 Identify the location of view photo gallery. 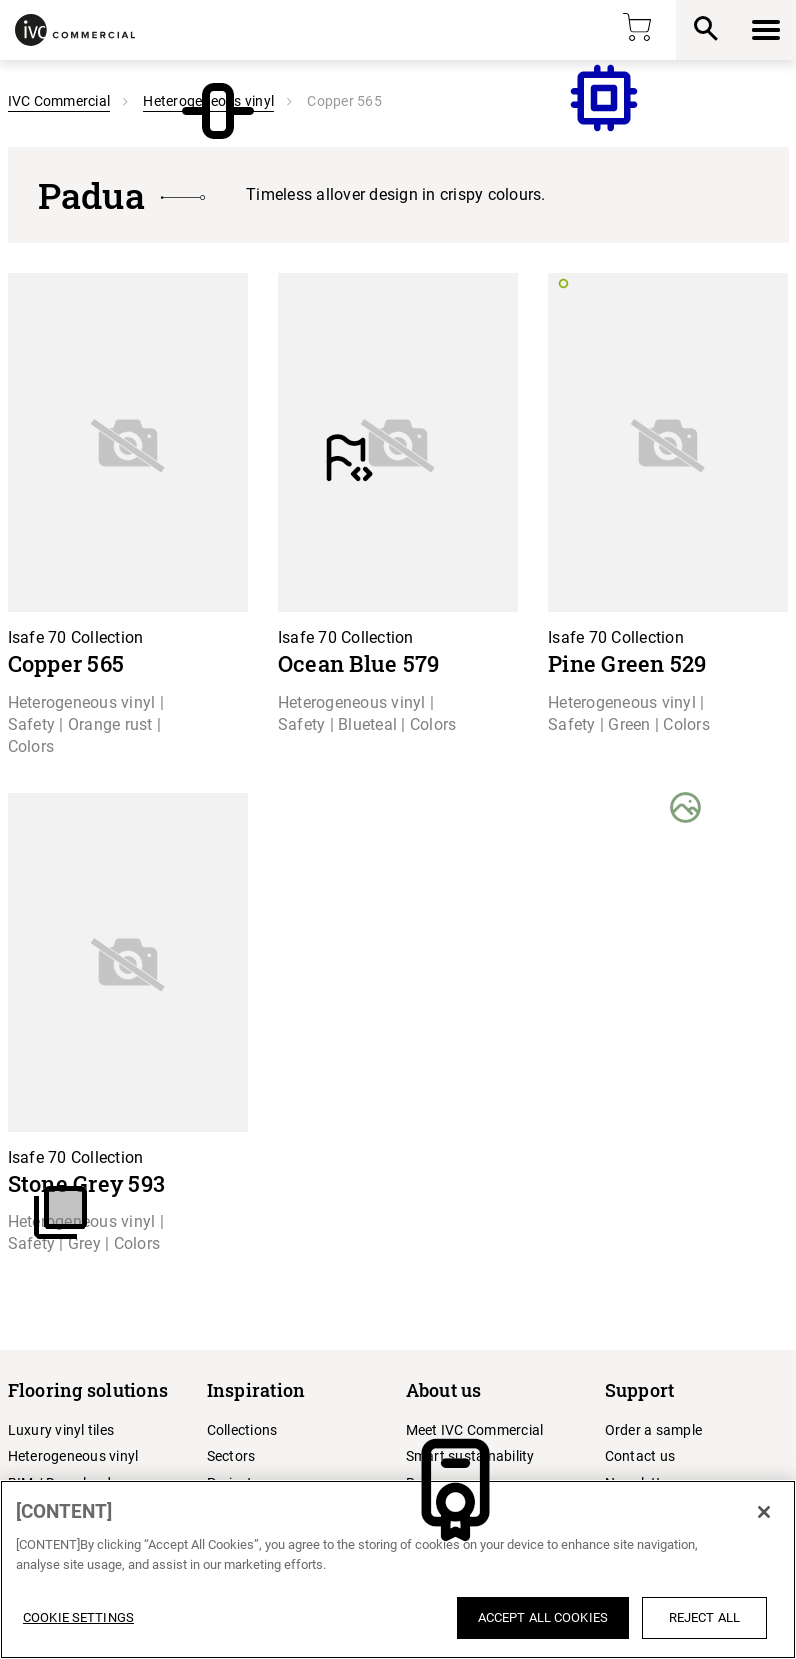
(685, 807).